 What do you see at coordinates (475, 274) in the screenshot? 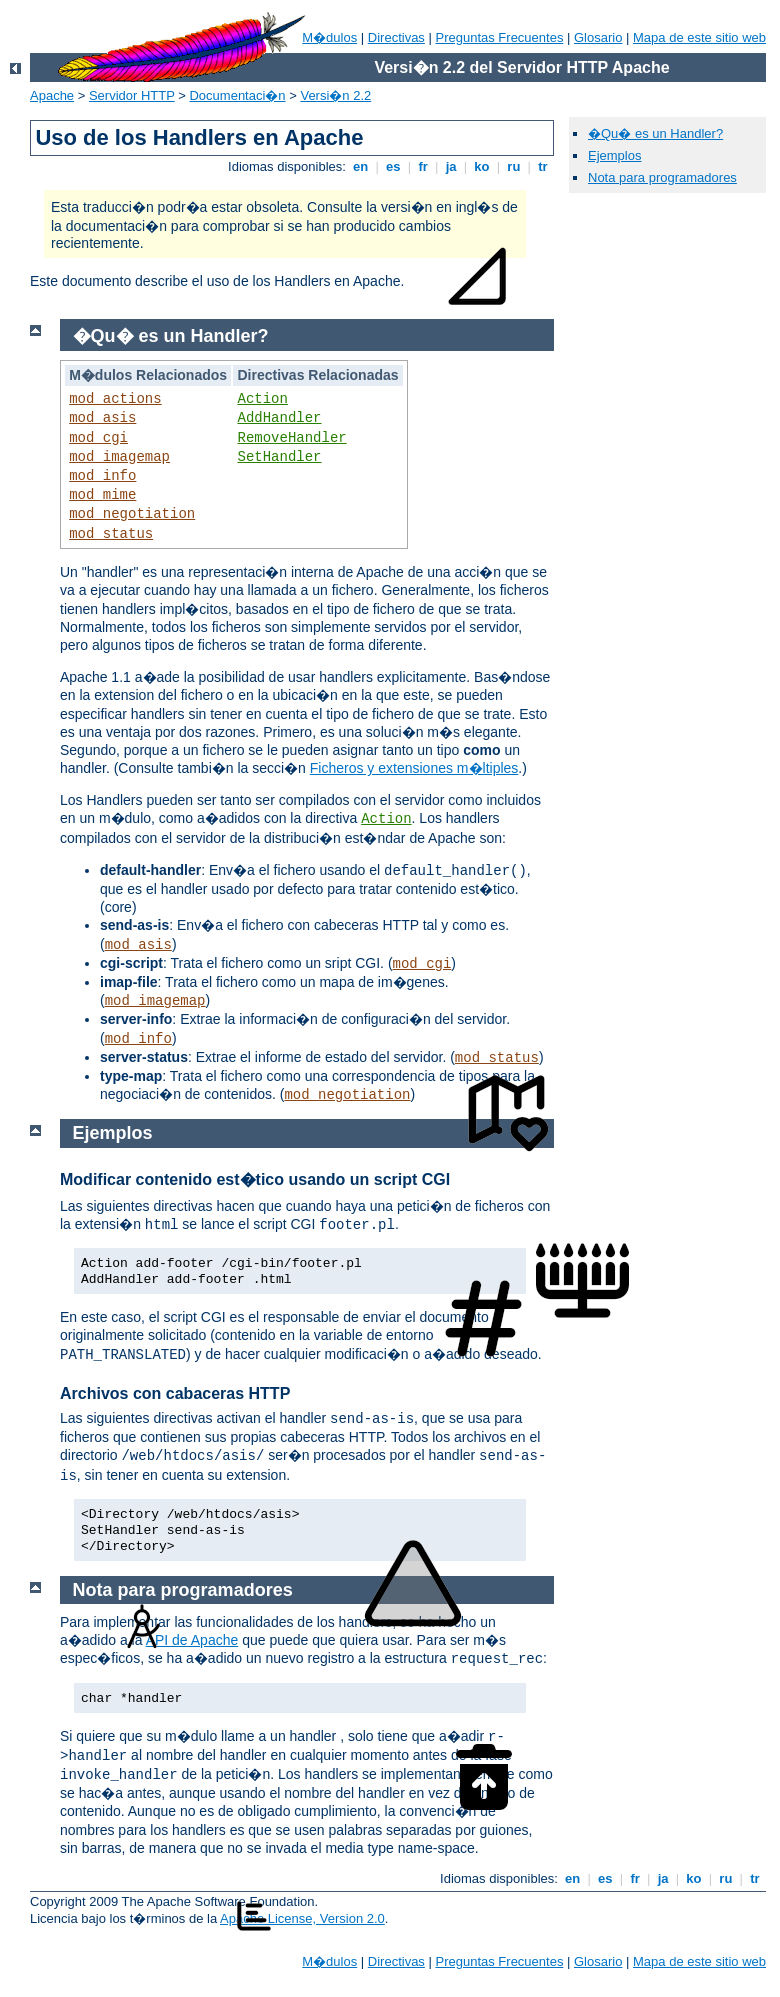
I see `indicates no cellular signal or network connection` at bounding box center [475, 274].